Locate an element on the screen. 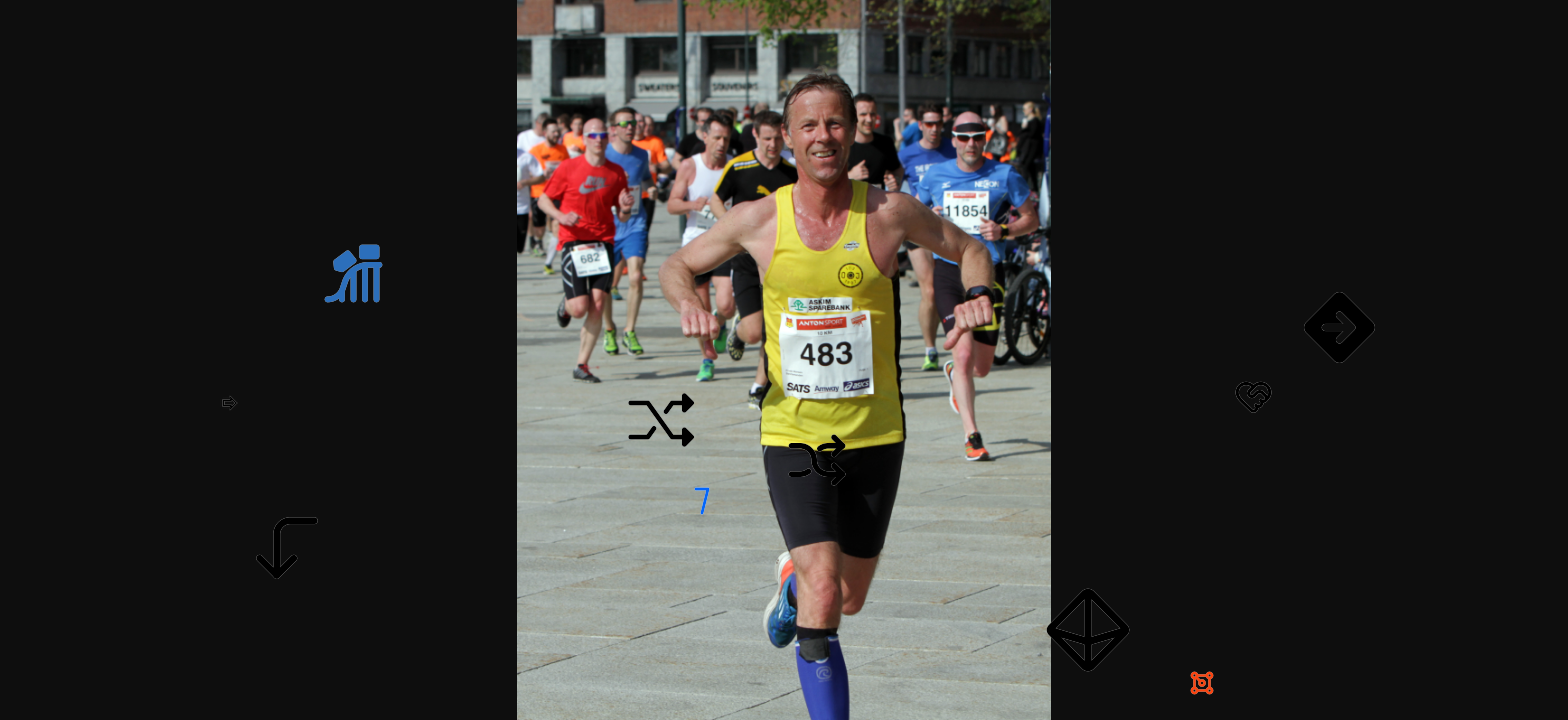 Image resolution: width=1568 pixels, height=720 pixels. navigate to next step or section is located at coordinates (1339, 327).